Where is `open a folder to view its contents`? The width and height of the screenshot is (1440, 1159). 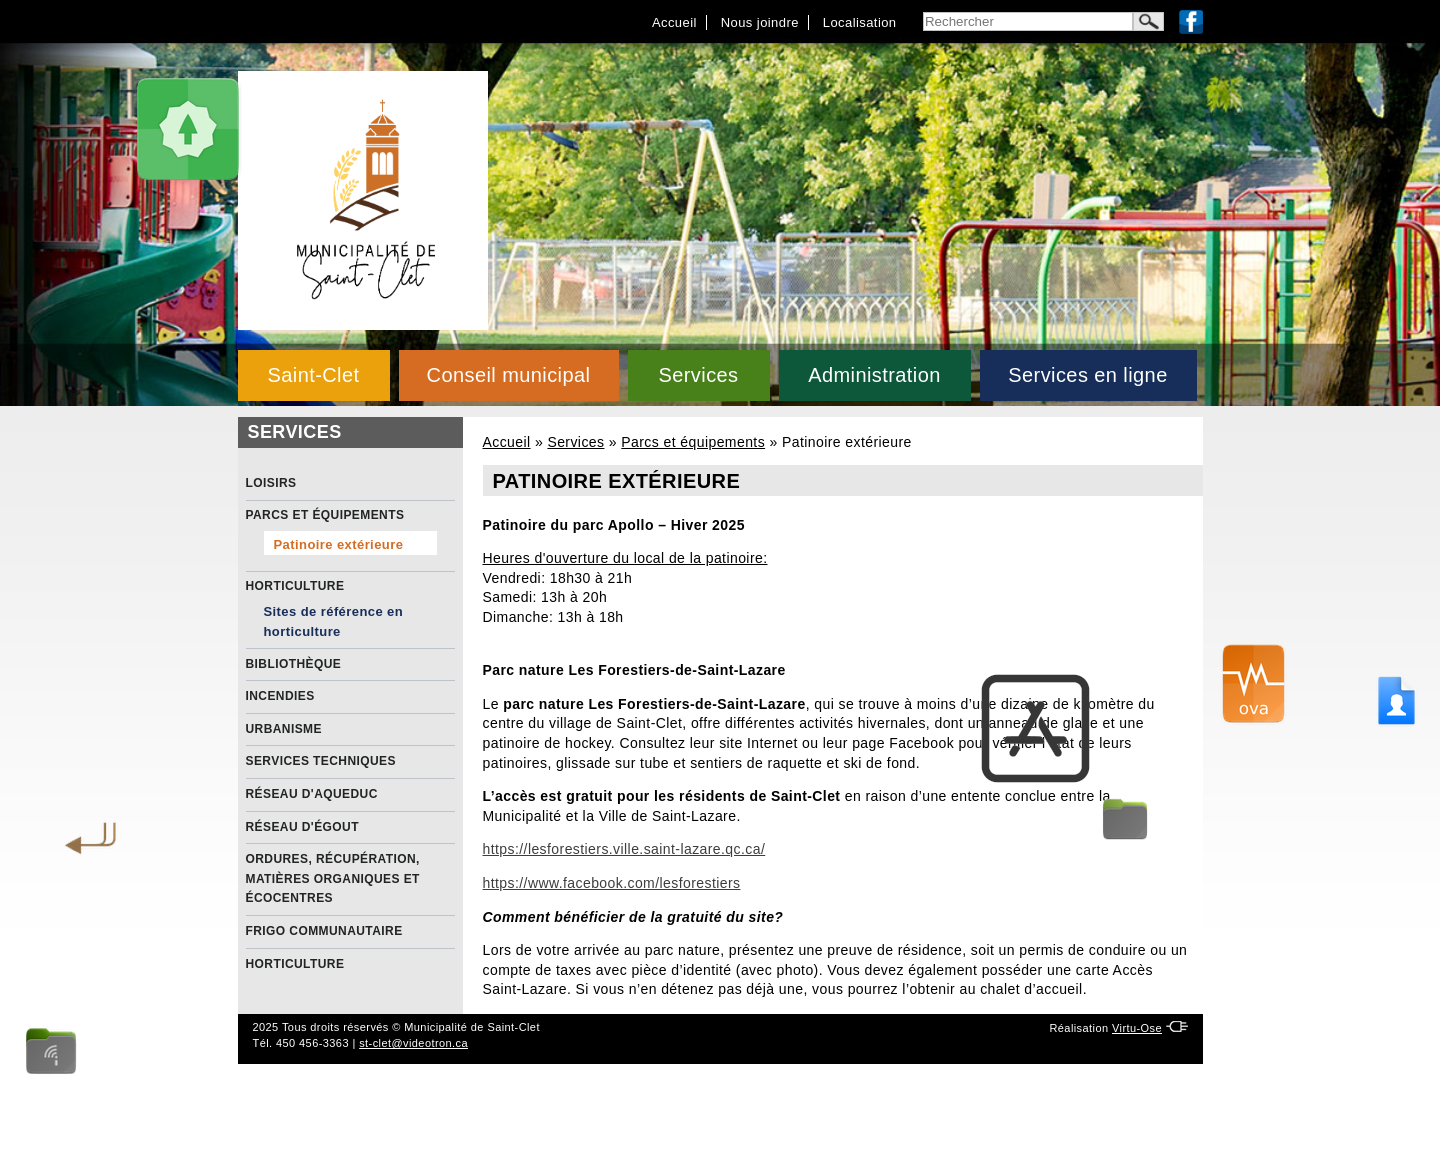
open a folder to view its contents is located at coordinates (1125, 819).